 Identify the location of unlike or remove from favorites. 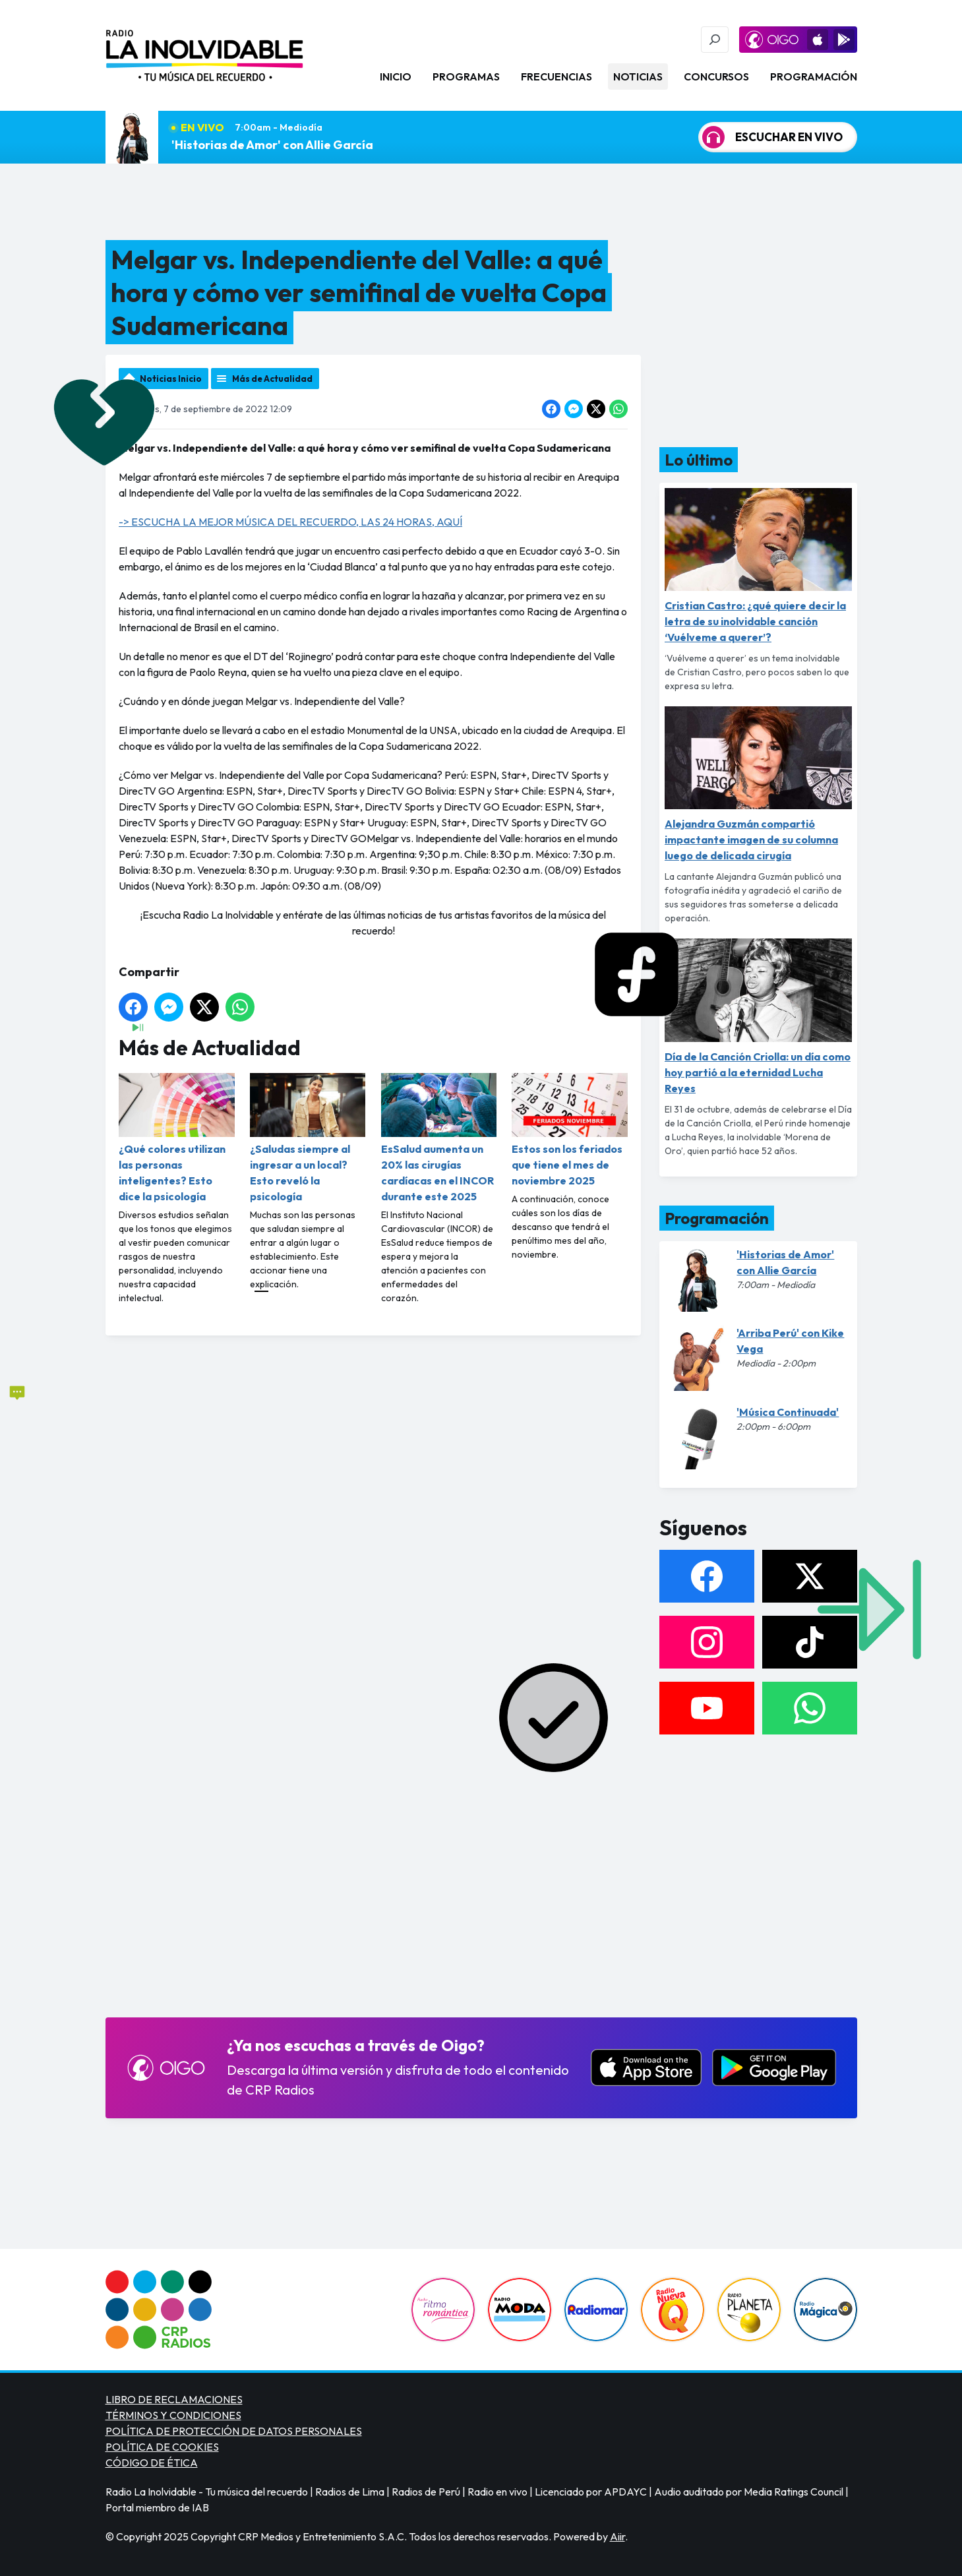
(104, 419).